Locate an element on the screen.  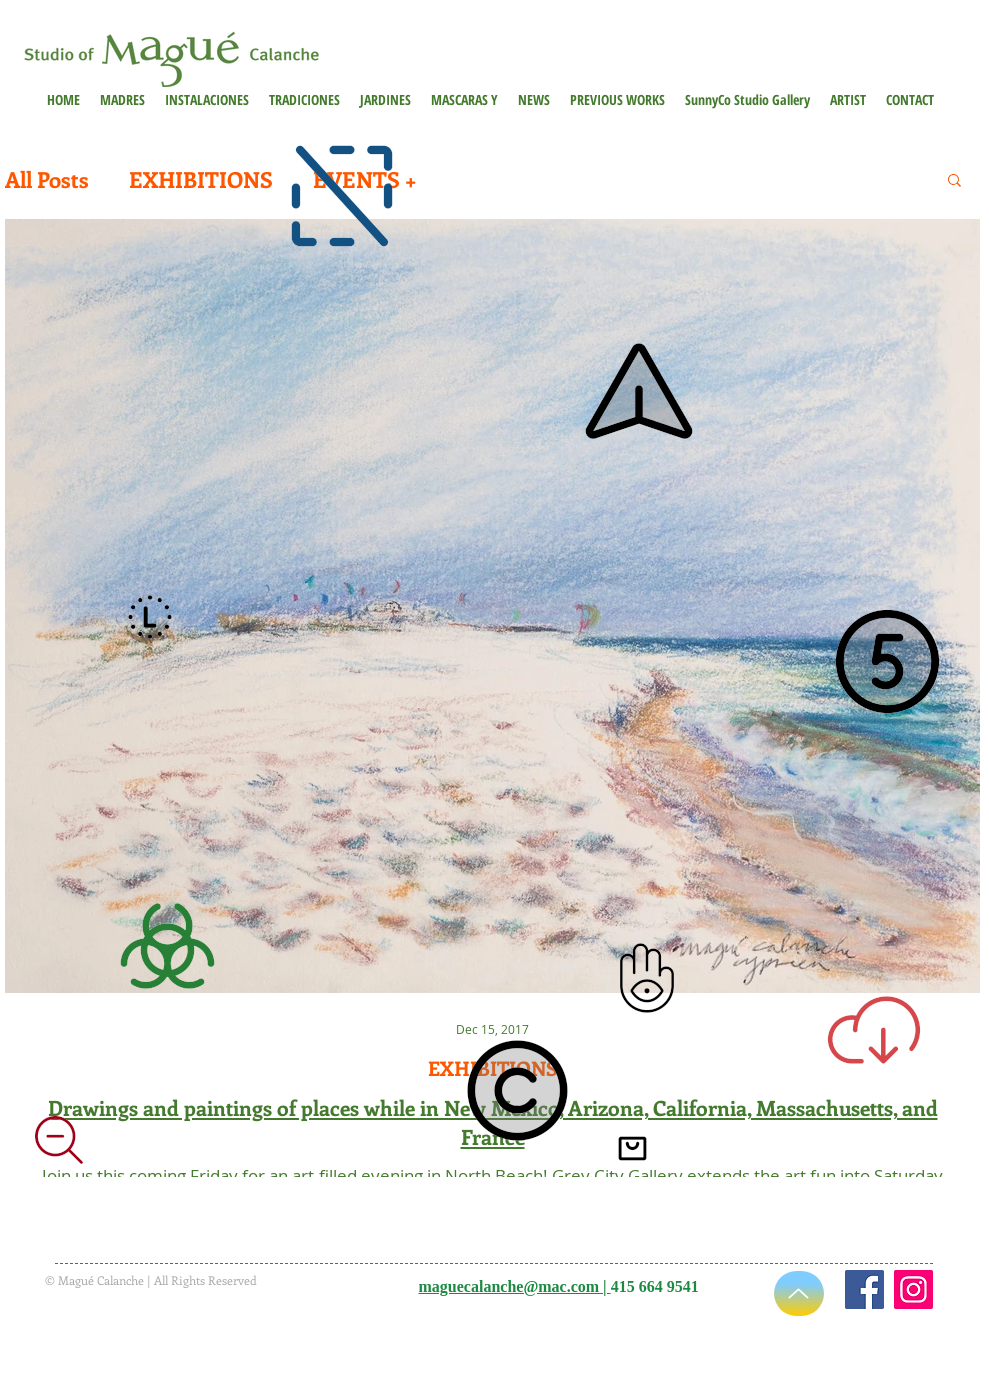
indicates copyrighted content is located at coordinates (517, 1090).